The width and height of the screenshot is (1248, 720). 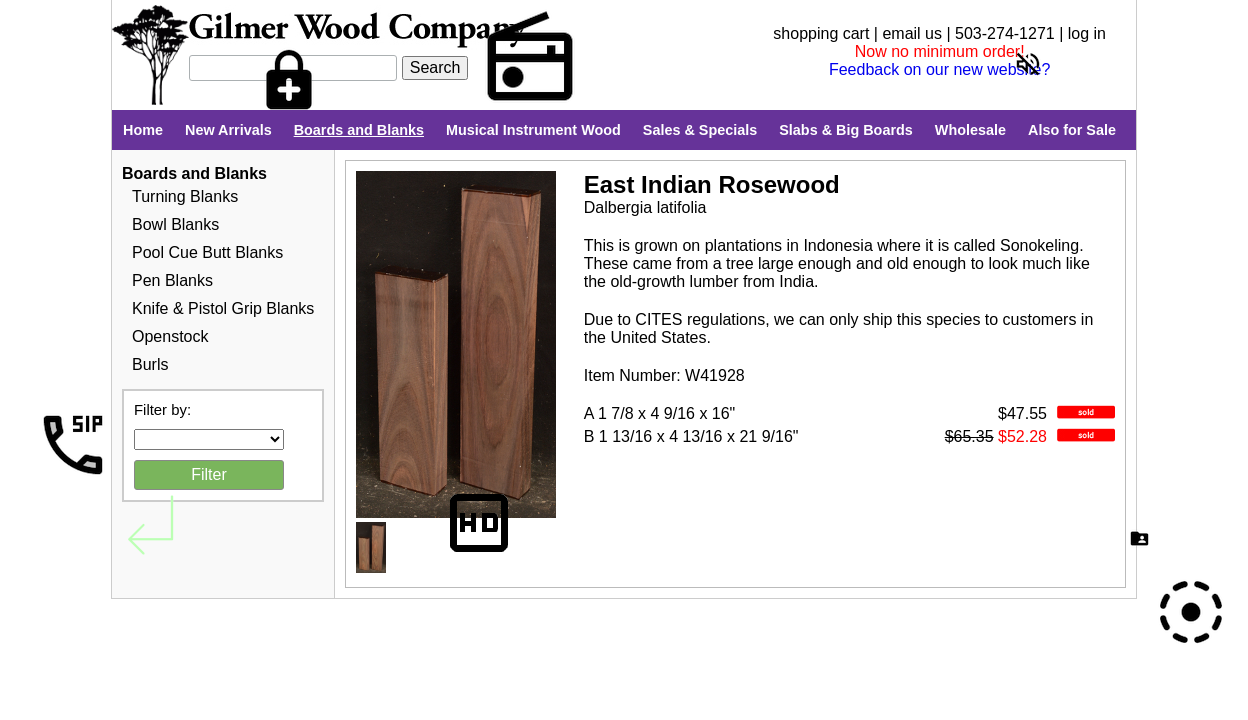 I want to click on open a shared folder, so click(x=1139, y=538).